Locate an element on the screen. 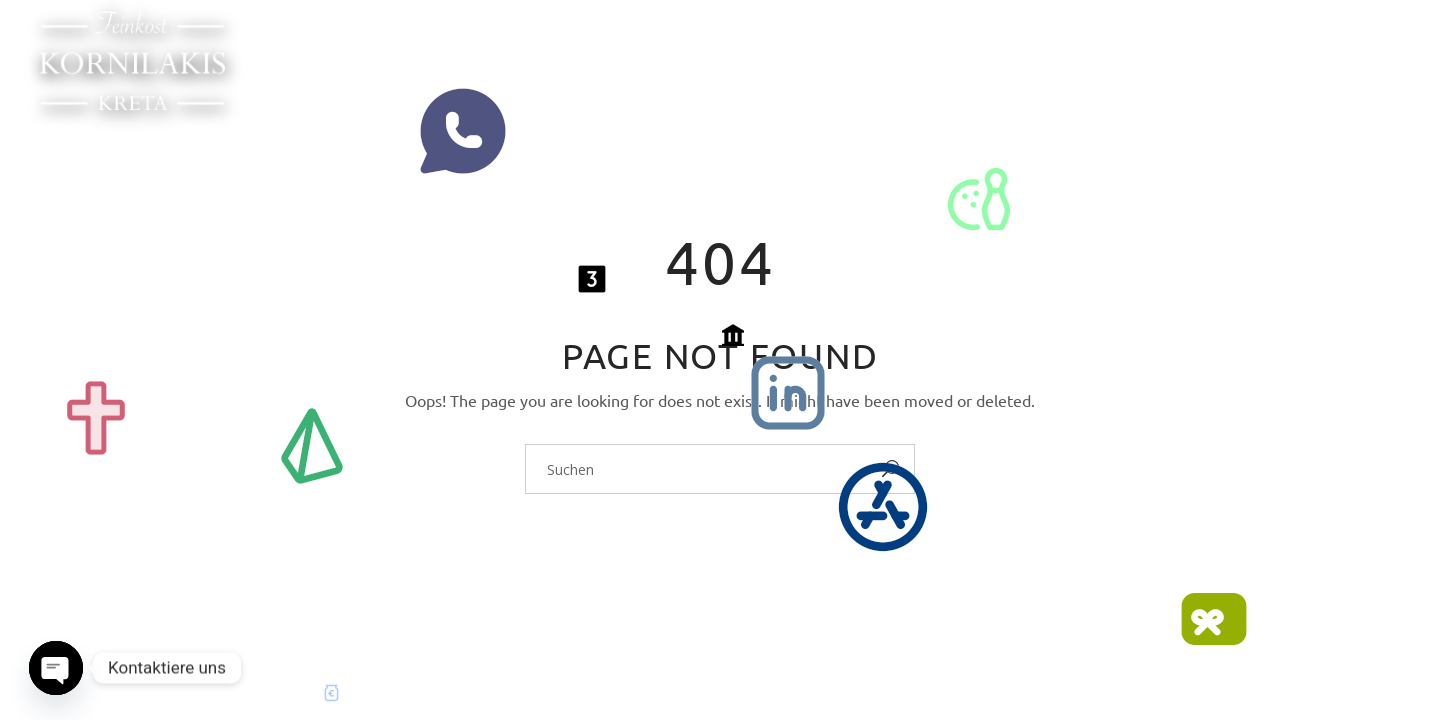 The image size is (1440, 720). browse bowling alleys nearby is located at coordinates (979, 199).